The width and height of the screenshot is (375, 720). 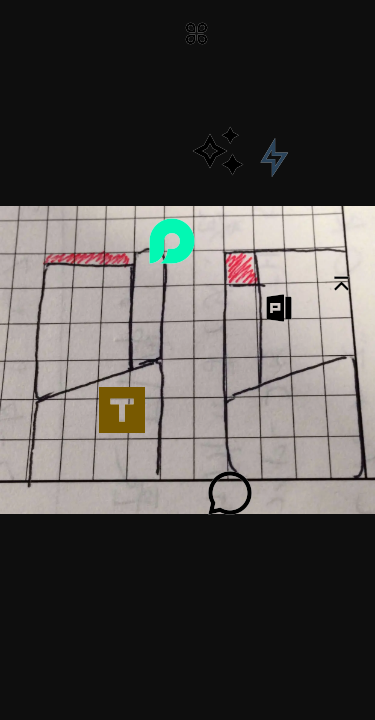 What do you see at coordinates (341, 282) in the screenshot?
I see `skip to the top of a list or page` at bounding box center [341, 282].